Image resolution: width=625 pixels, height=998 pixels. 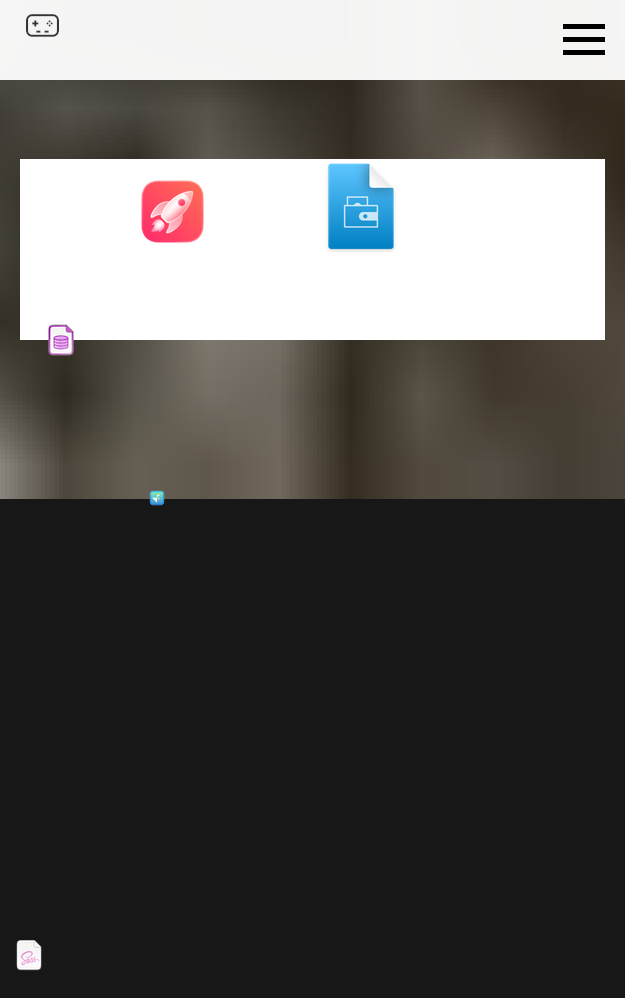 I want to click on connect a game controller, so click(x=42, y=26).